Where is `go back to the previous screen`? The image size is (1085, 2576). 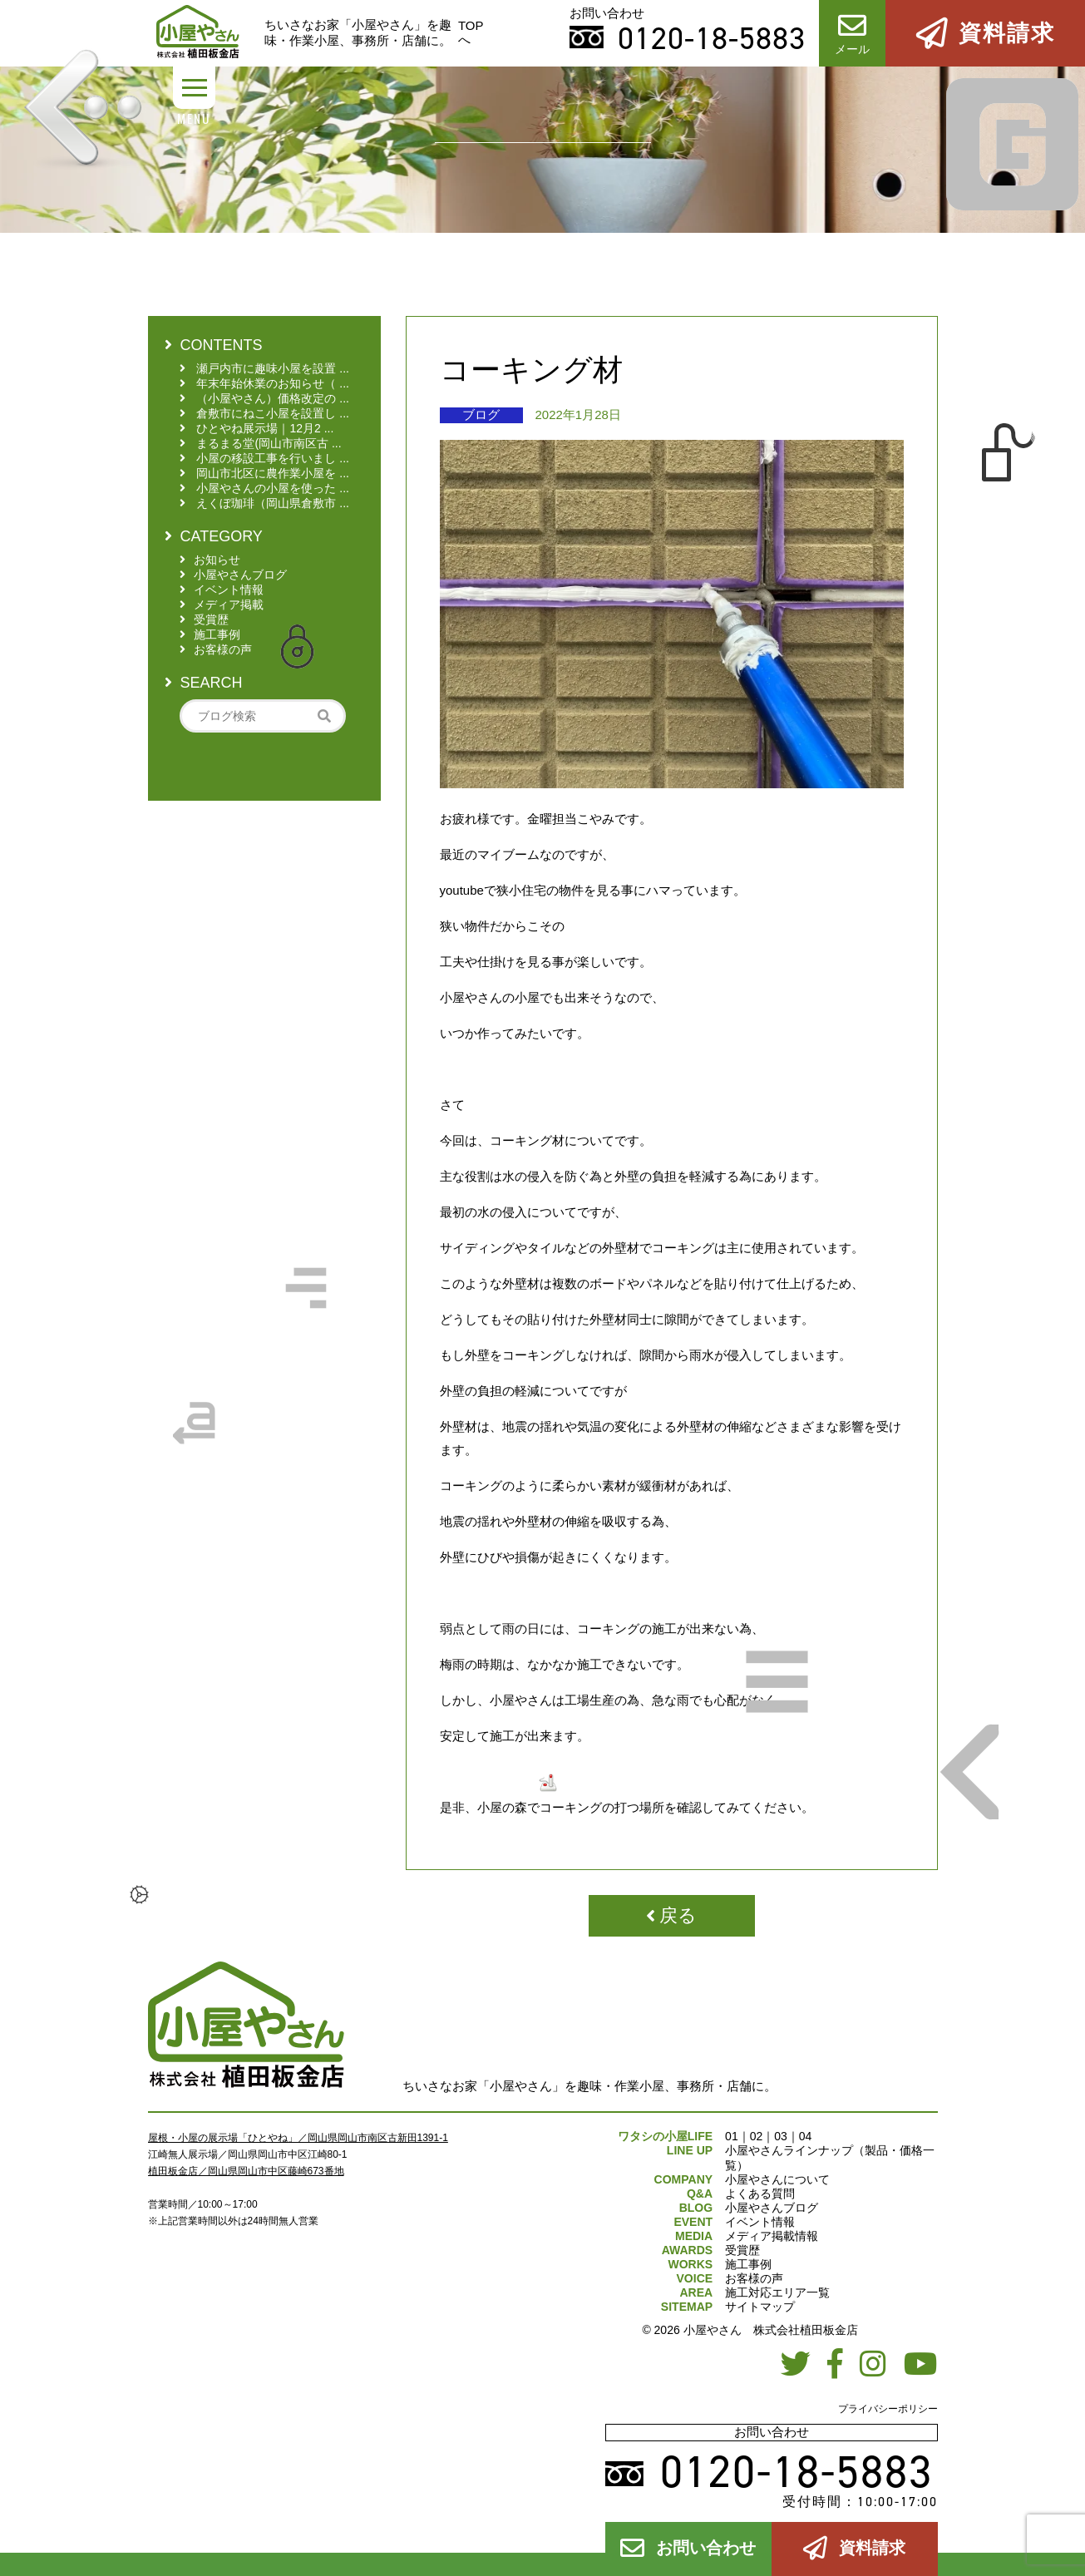 go back to the previous screen is located at coordinates (84, 107).